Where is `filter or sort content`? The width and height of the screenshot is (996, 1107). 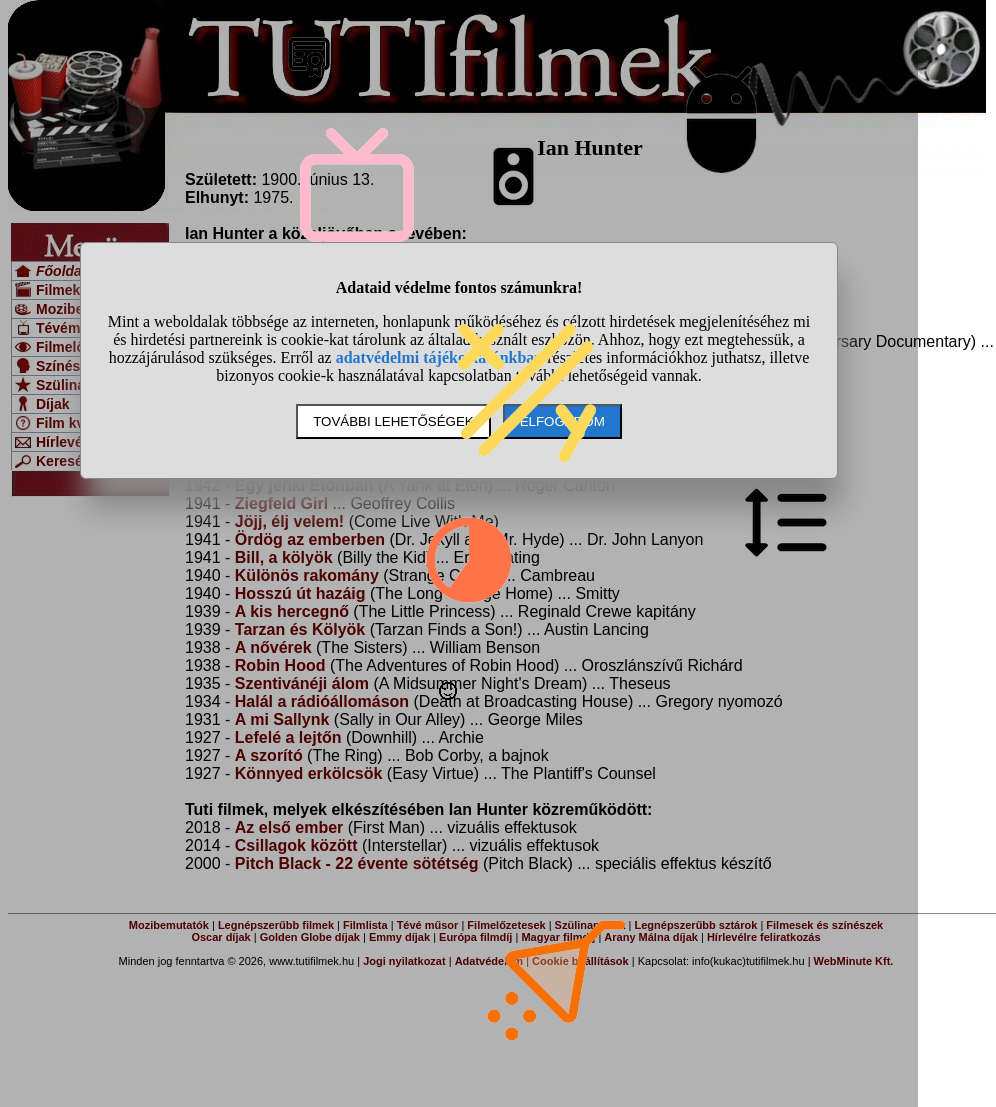
filter or sort content is located at coordinates (554, 974).